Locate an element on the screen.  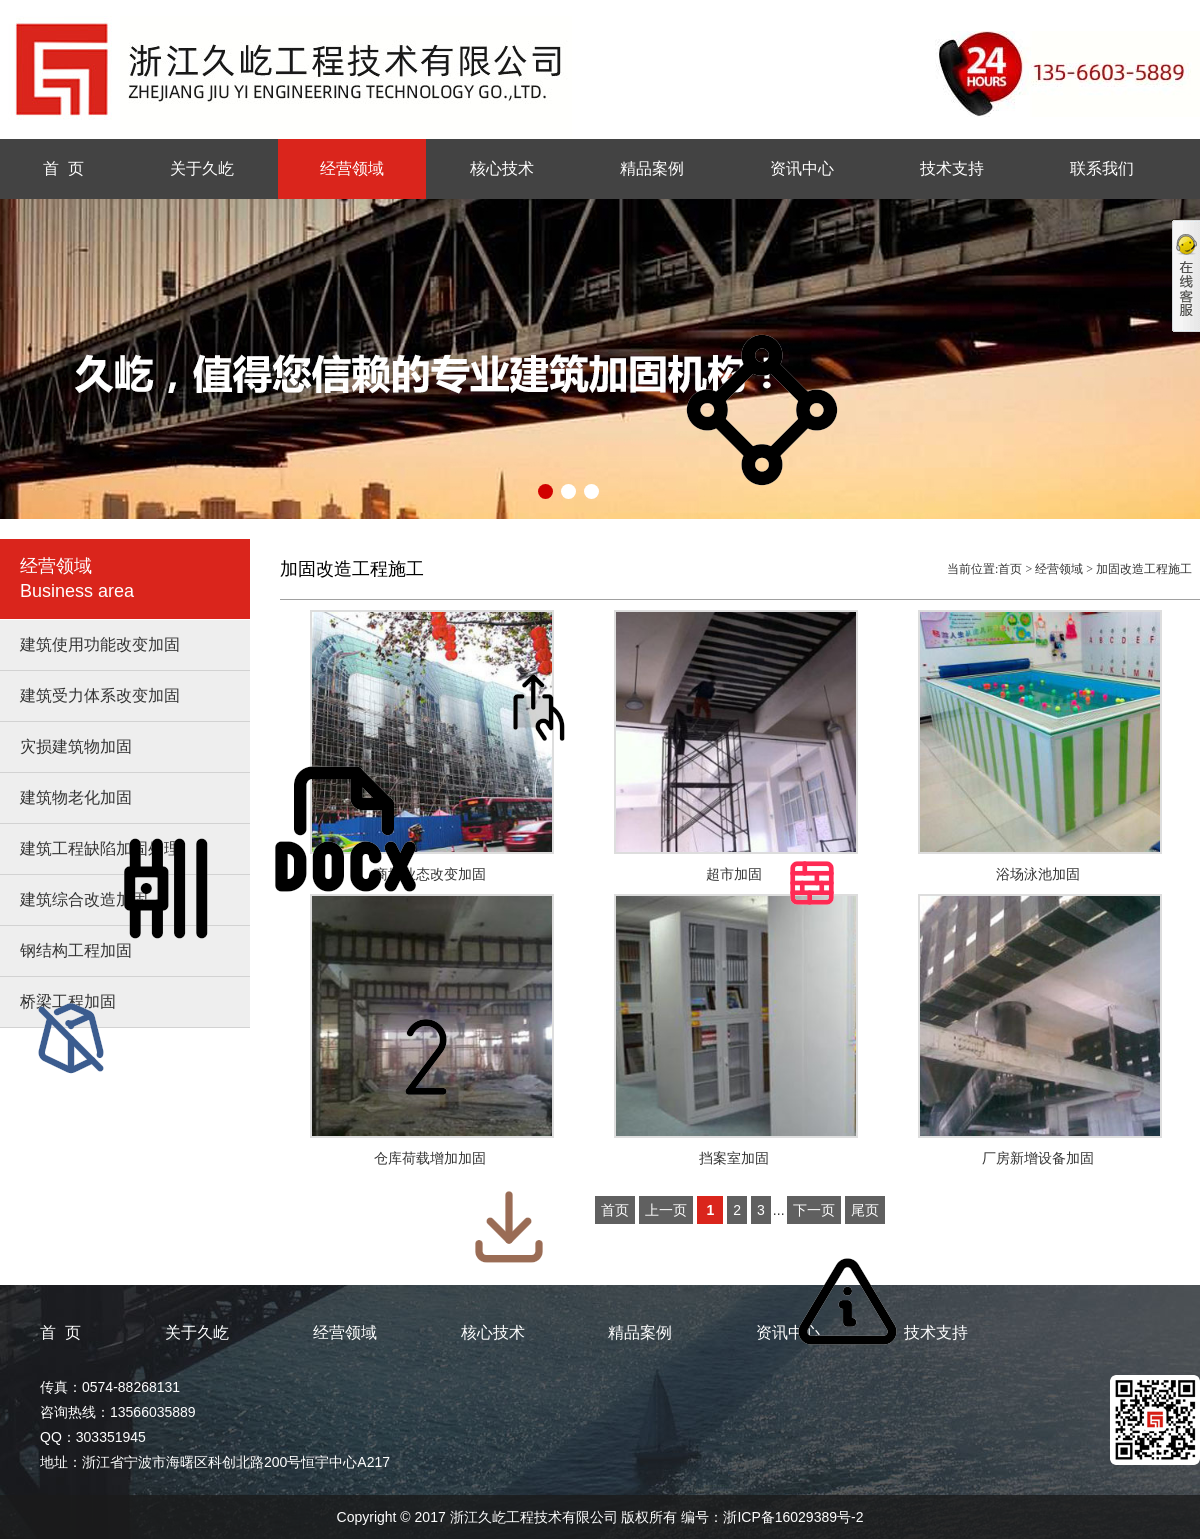
indicates a Microsoft Word document file is located at coordinates (344, 829).